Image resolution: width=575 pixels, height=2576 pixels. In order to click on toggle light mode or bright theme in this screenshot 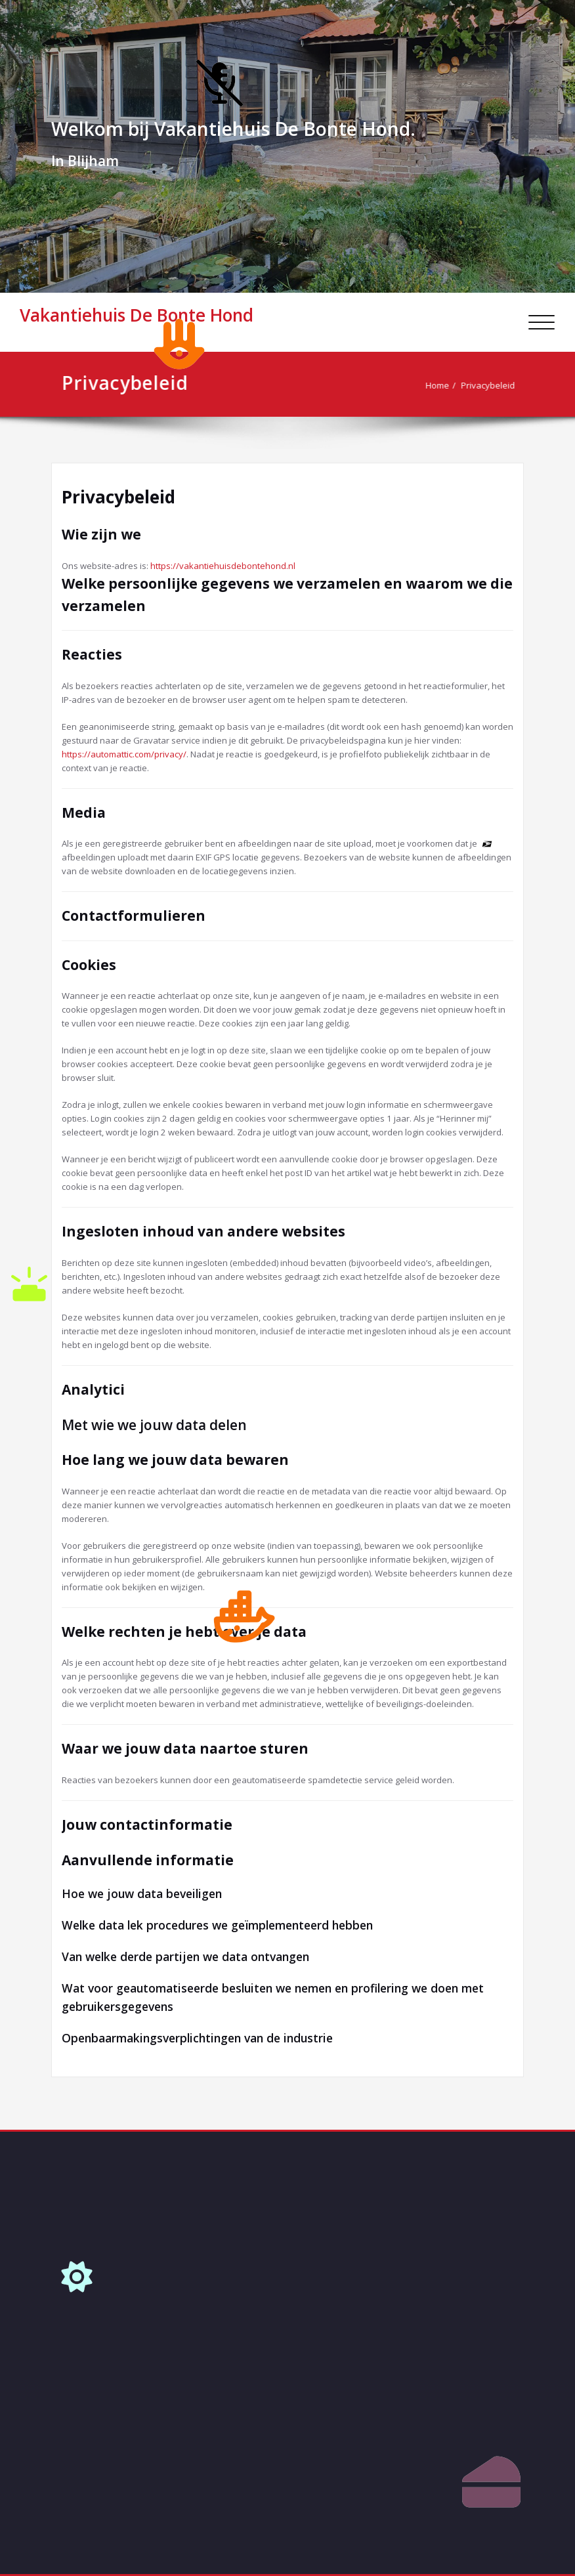, I will do `click(77, 2277)`.